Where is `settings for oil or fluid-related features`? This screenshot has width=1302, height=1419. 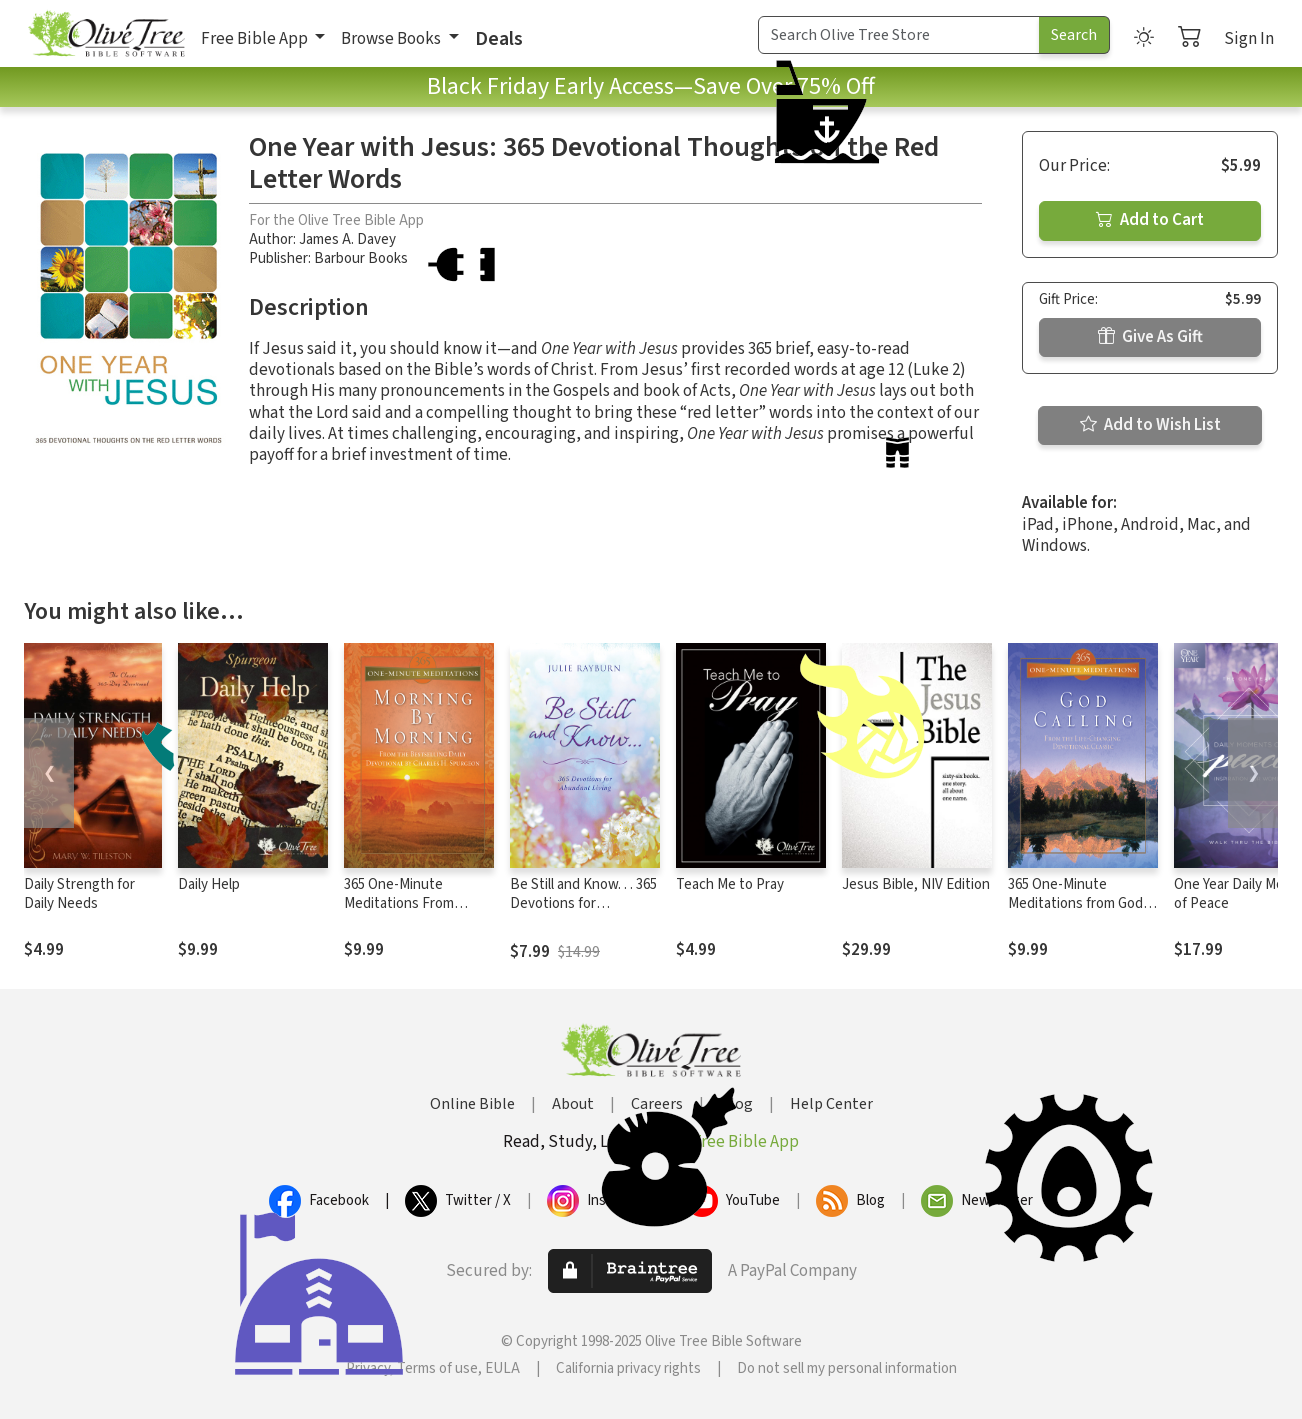 settings for oil or fluid-related features is located at coordinates (1069, 1178).